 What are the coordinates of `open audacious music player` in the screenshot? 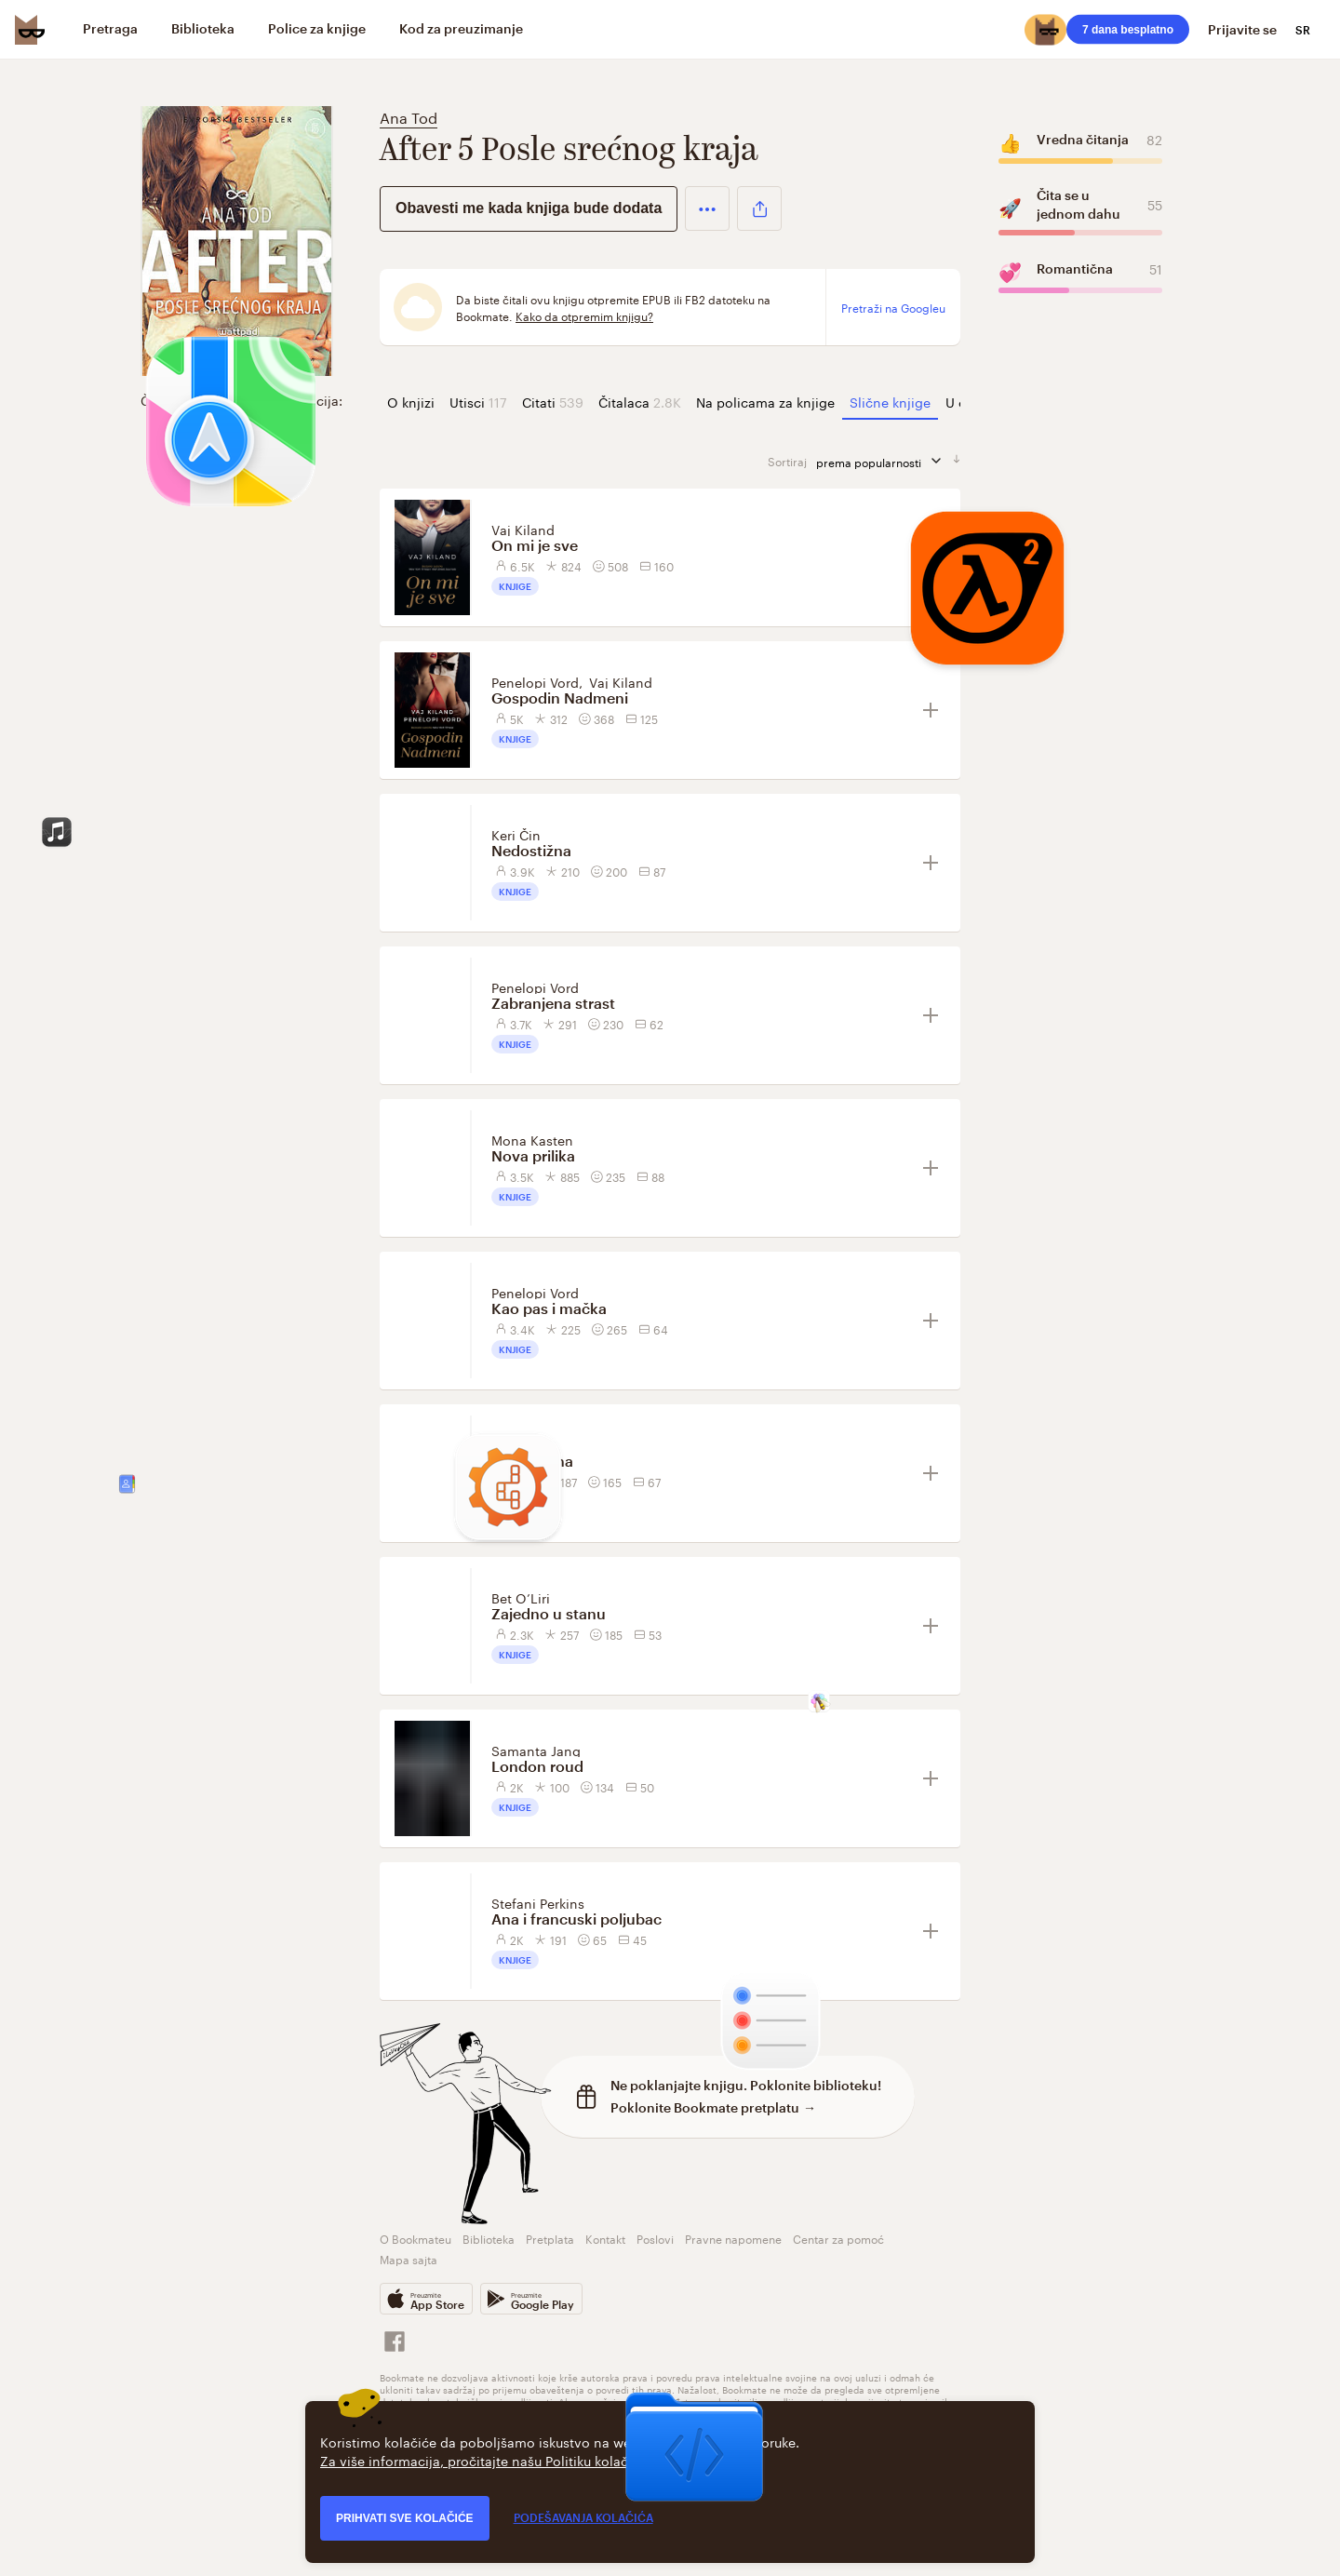 It's located at (57, 832).